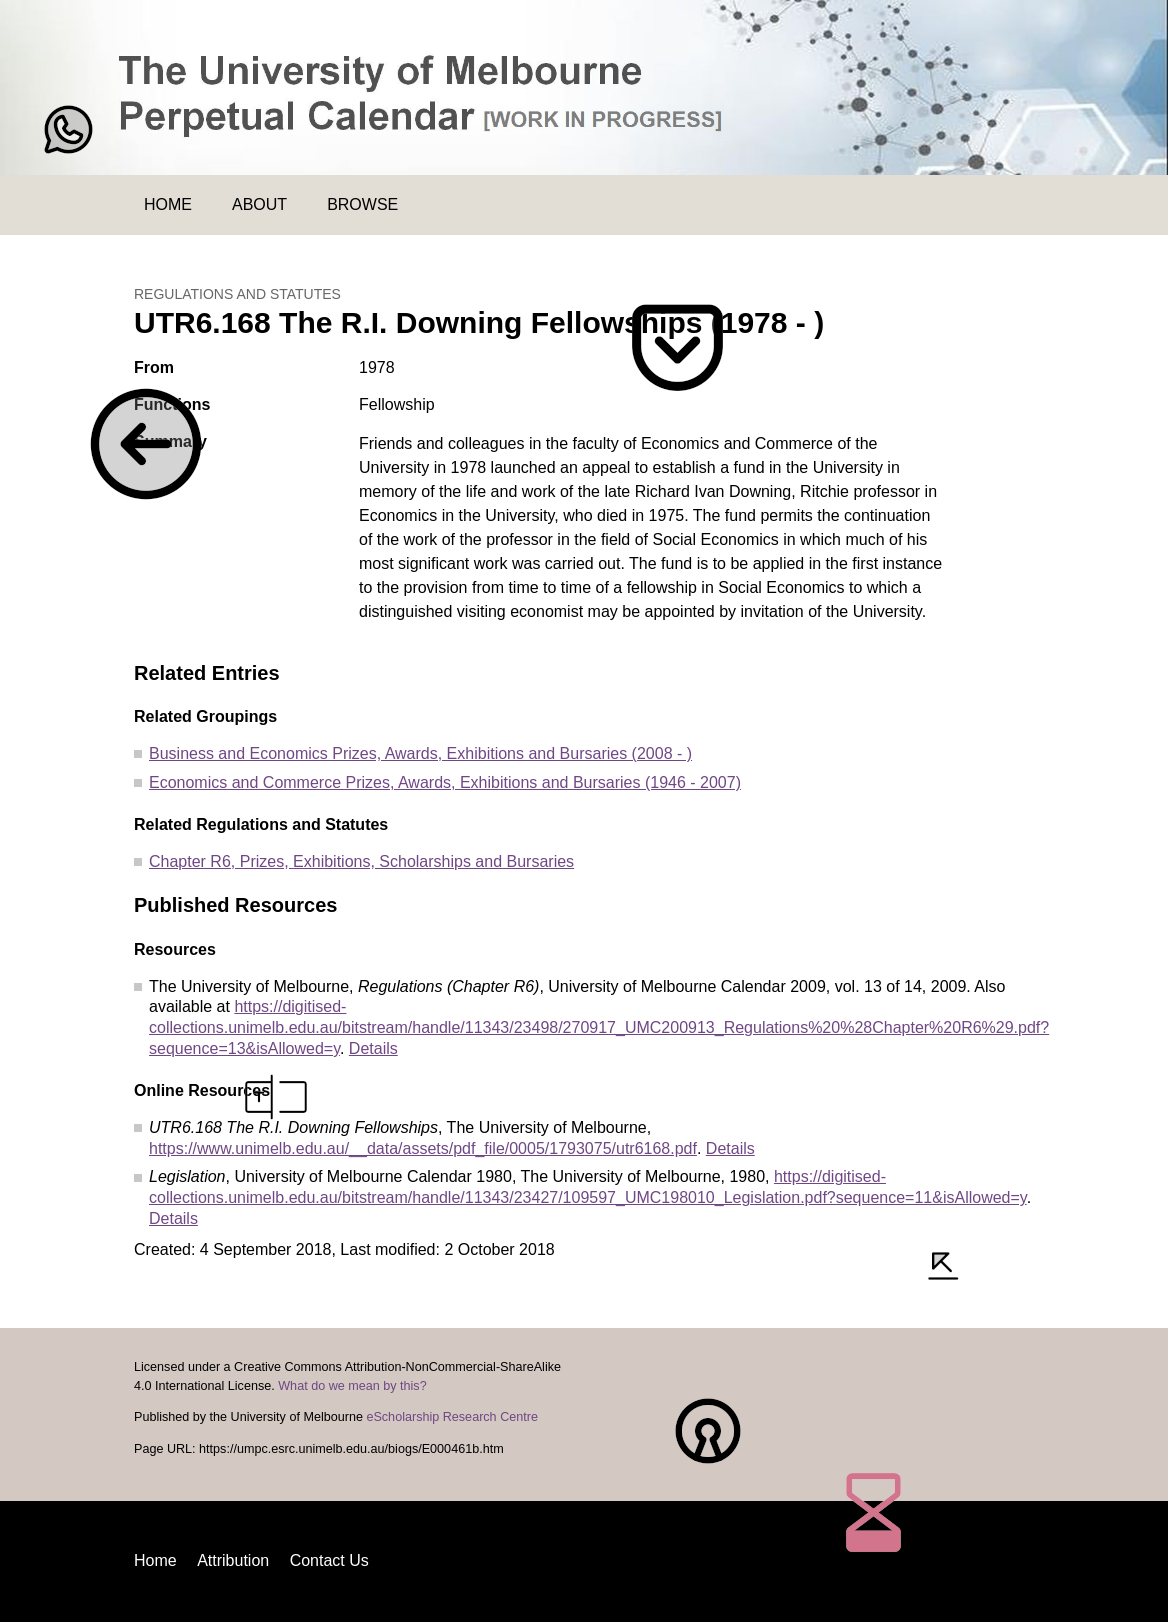 The height and width of the screenshot is (1622, 1168). What do you see at coordinates (677, 345) in the screenshot?
I see `save to pocket` at bounding box center [677, 345].